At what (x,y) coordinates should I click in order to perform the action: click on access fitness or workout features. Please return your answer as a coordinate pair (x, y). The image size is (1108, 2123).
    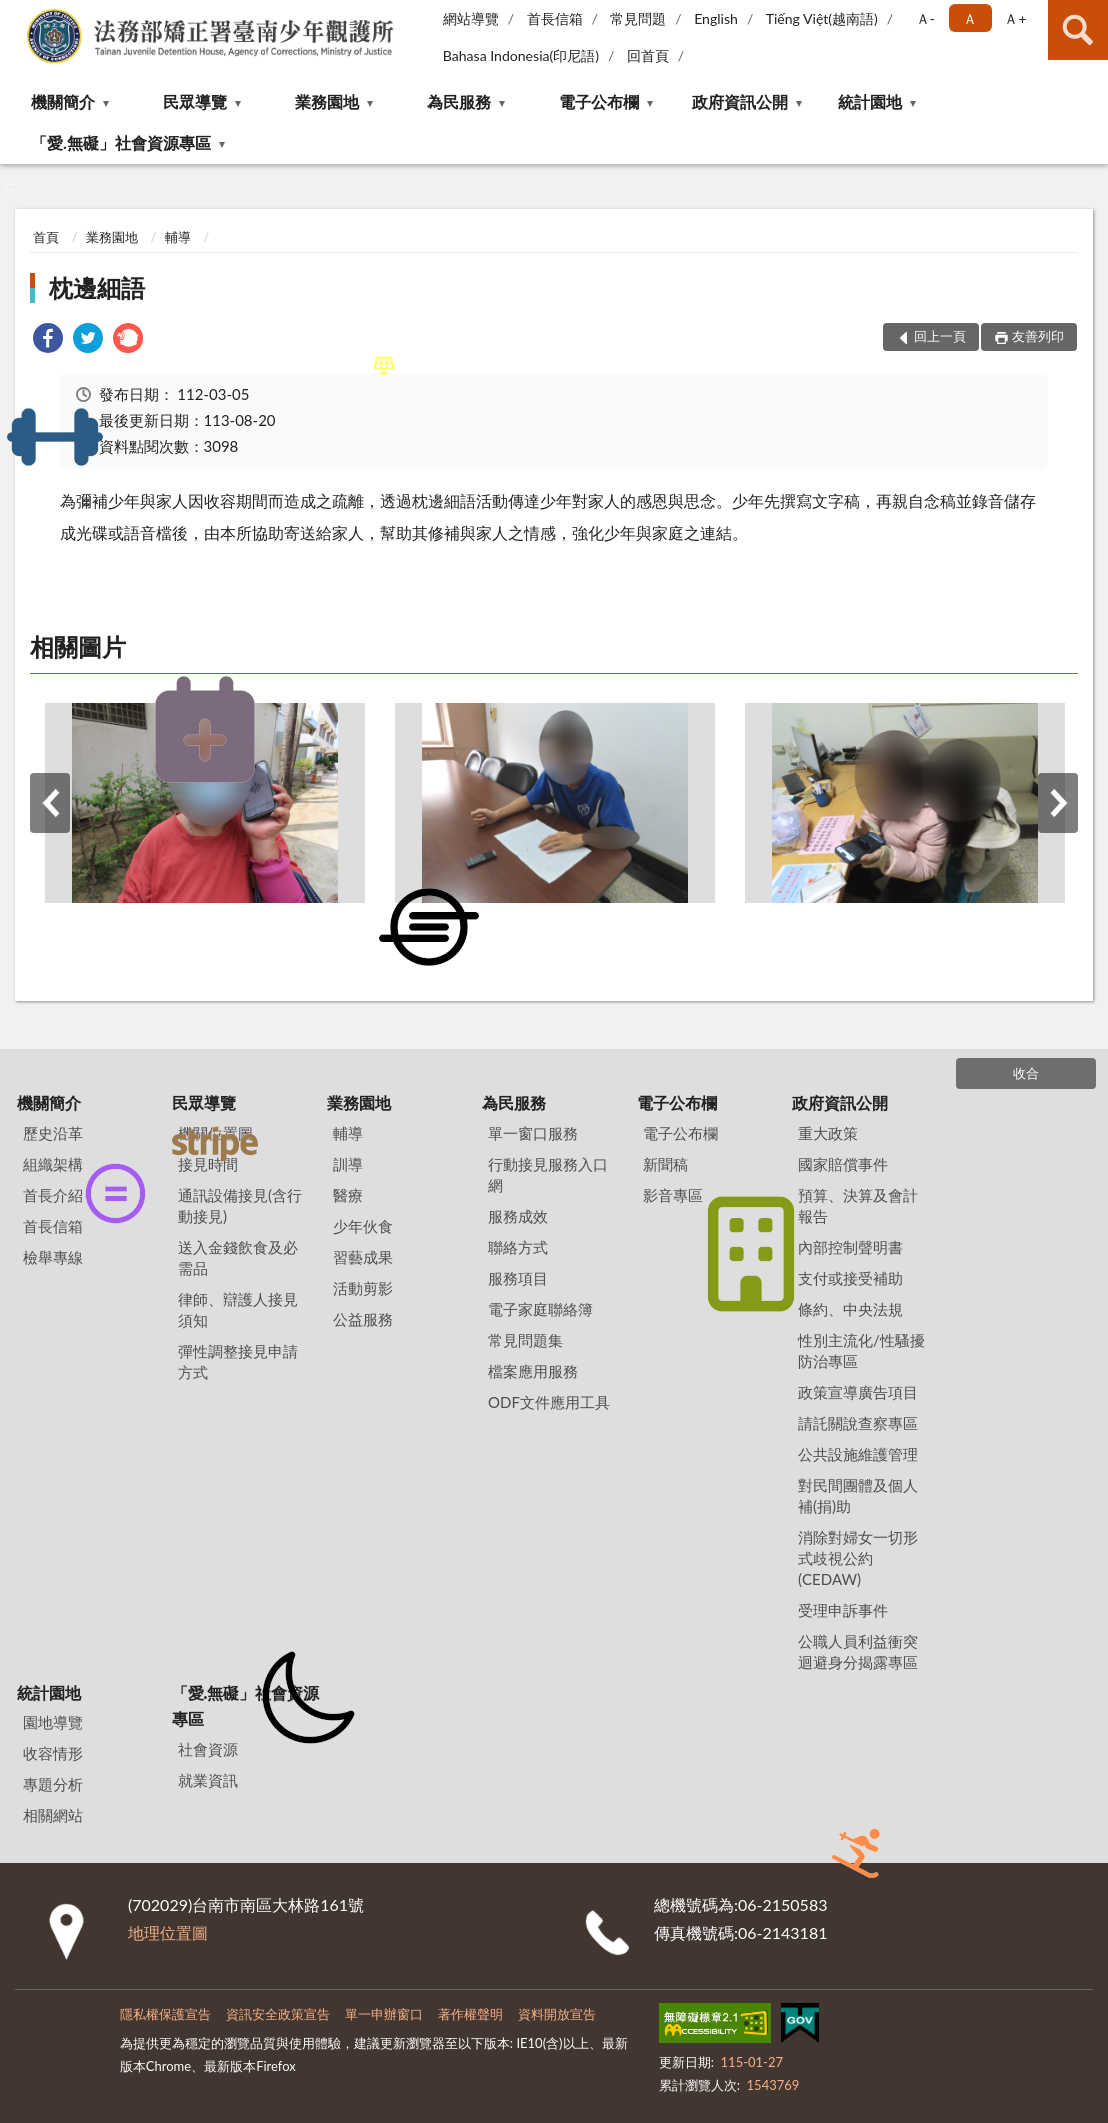
    Looking at the image, I should click on (55, 437).